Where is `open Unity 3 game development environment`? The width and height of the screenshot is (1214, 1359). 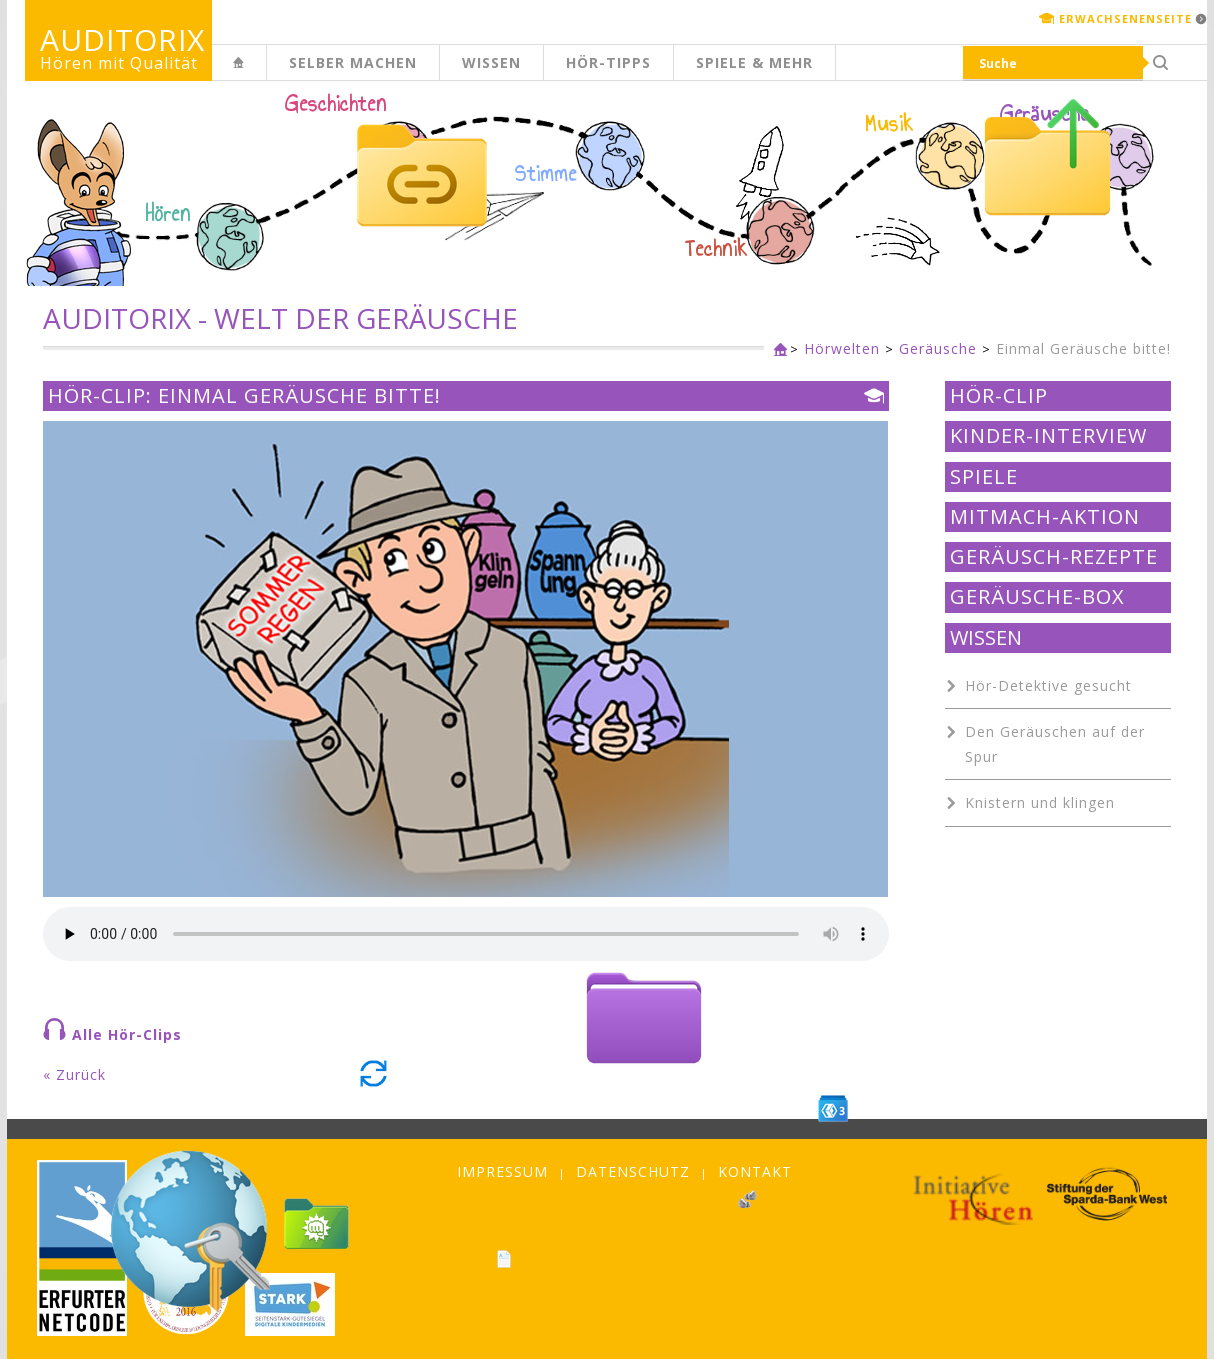
open Unity 3 game development environment is located at coordinates (833, 1109).